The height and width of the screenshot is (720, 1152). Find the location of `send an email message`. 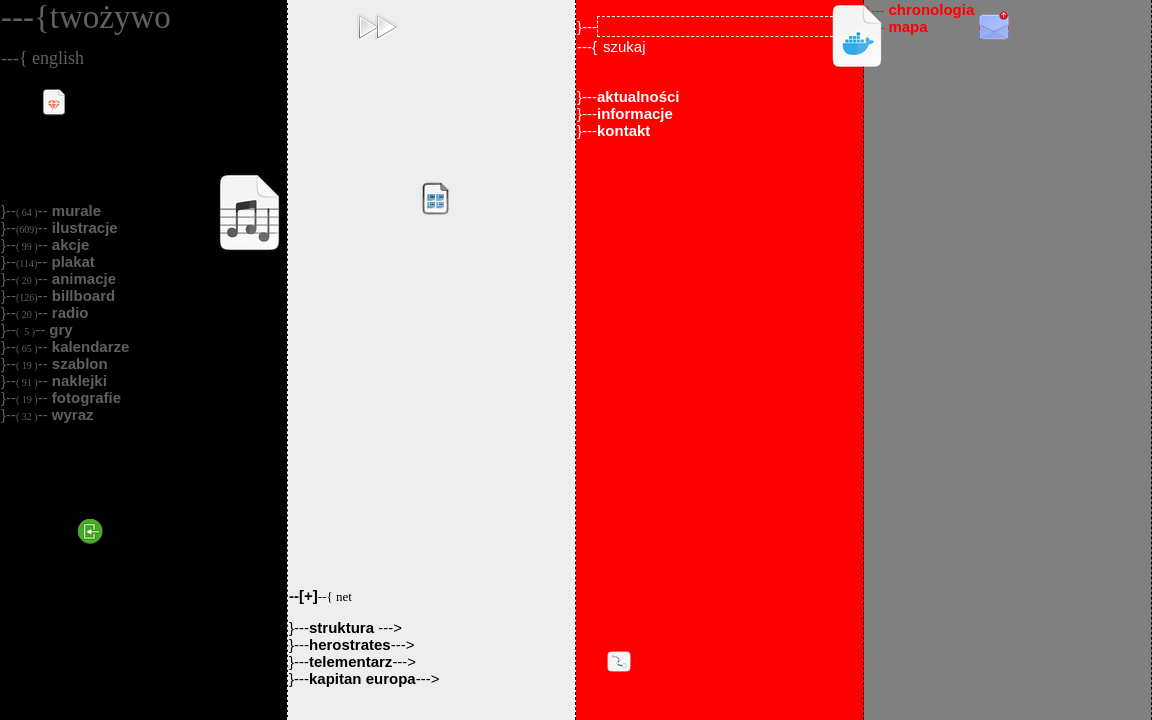

send an email message is located at coordinates (994, 27).